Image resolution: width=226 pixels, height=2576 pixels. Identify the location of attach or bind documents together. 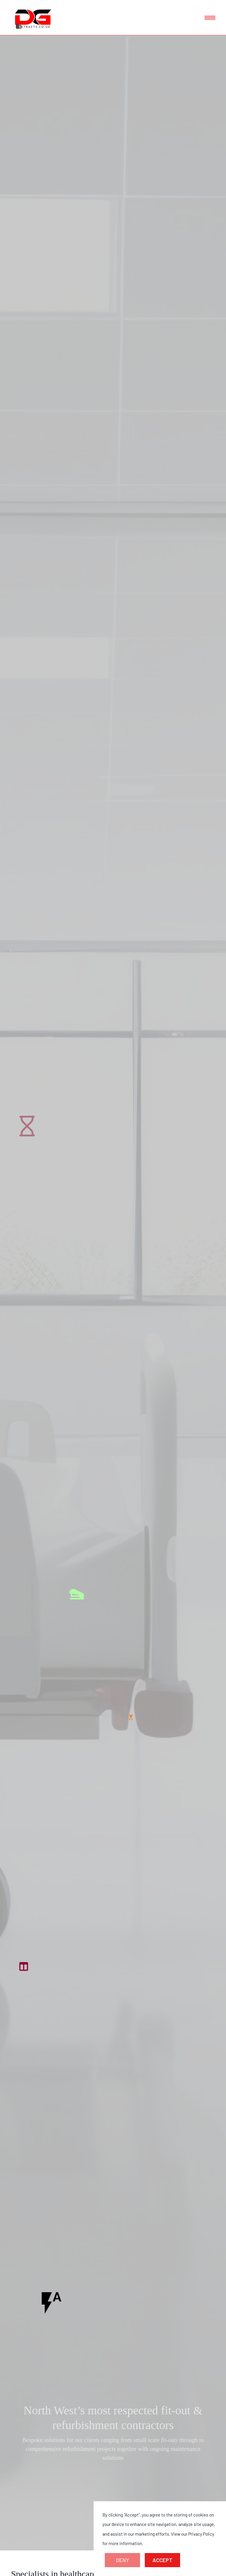
(77, 1594).